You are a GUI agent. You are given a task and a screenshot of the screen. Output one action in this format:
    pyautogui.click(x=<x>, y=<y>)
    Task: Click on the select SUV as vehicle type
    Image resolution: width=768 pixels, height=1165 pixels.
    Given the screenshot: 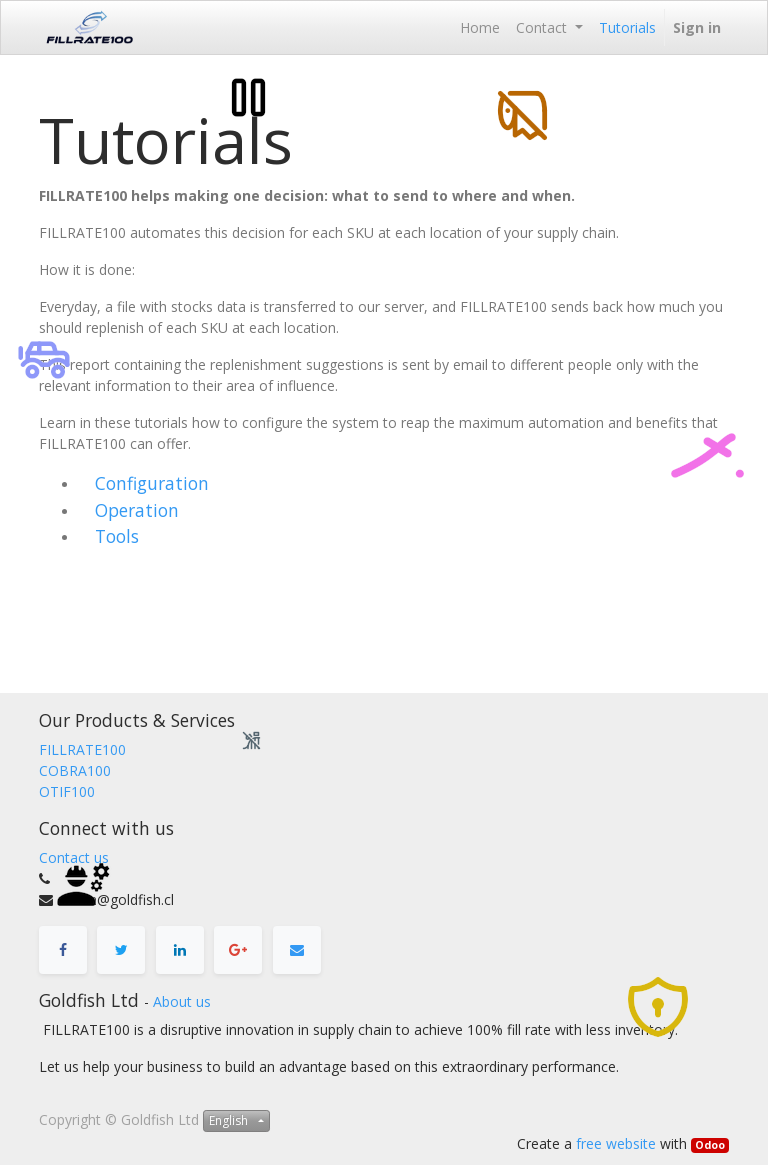 What is the action you would take?
    pyautogui.click(x=44, y=360)
    